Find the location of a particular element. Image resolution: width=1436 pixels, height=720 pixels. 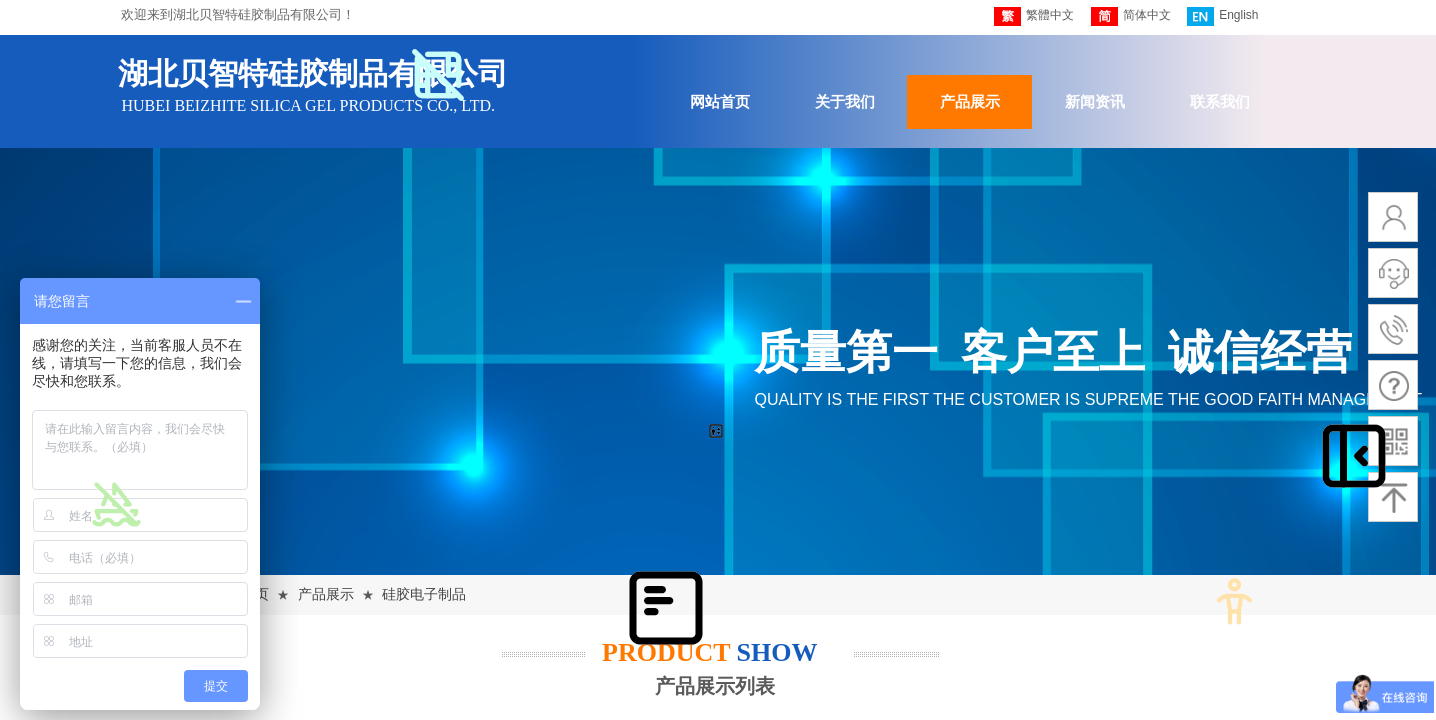

view male user profile is located at coordinates (1234, 602).